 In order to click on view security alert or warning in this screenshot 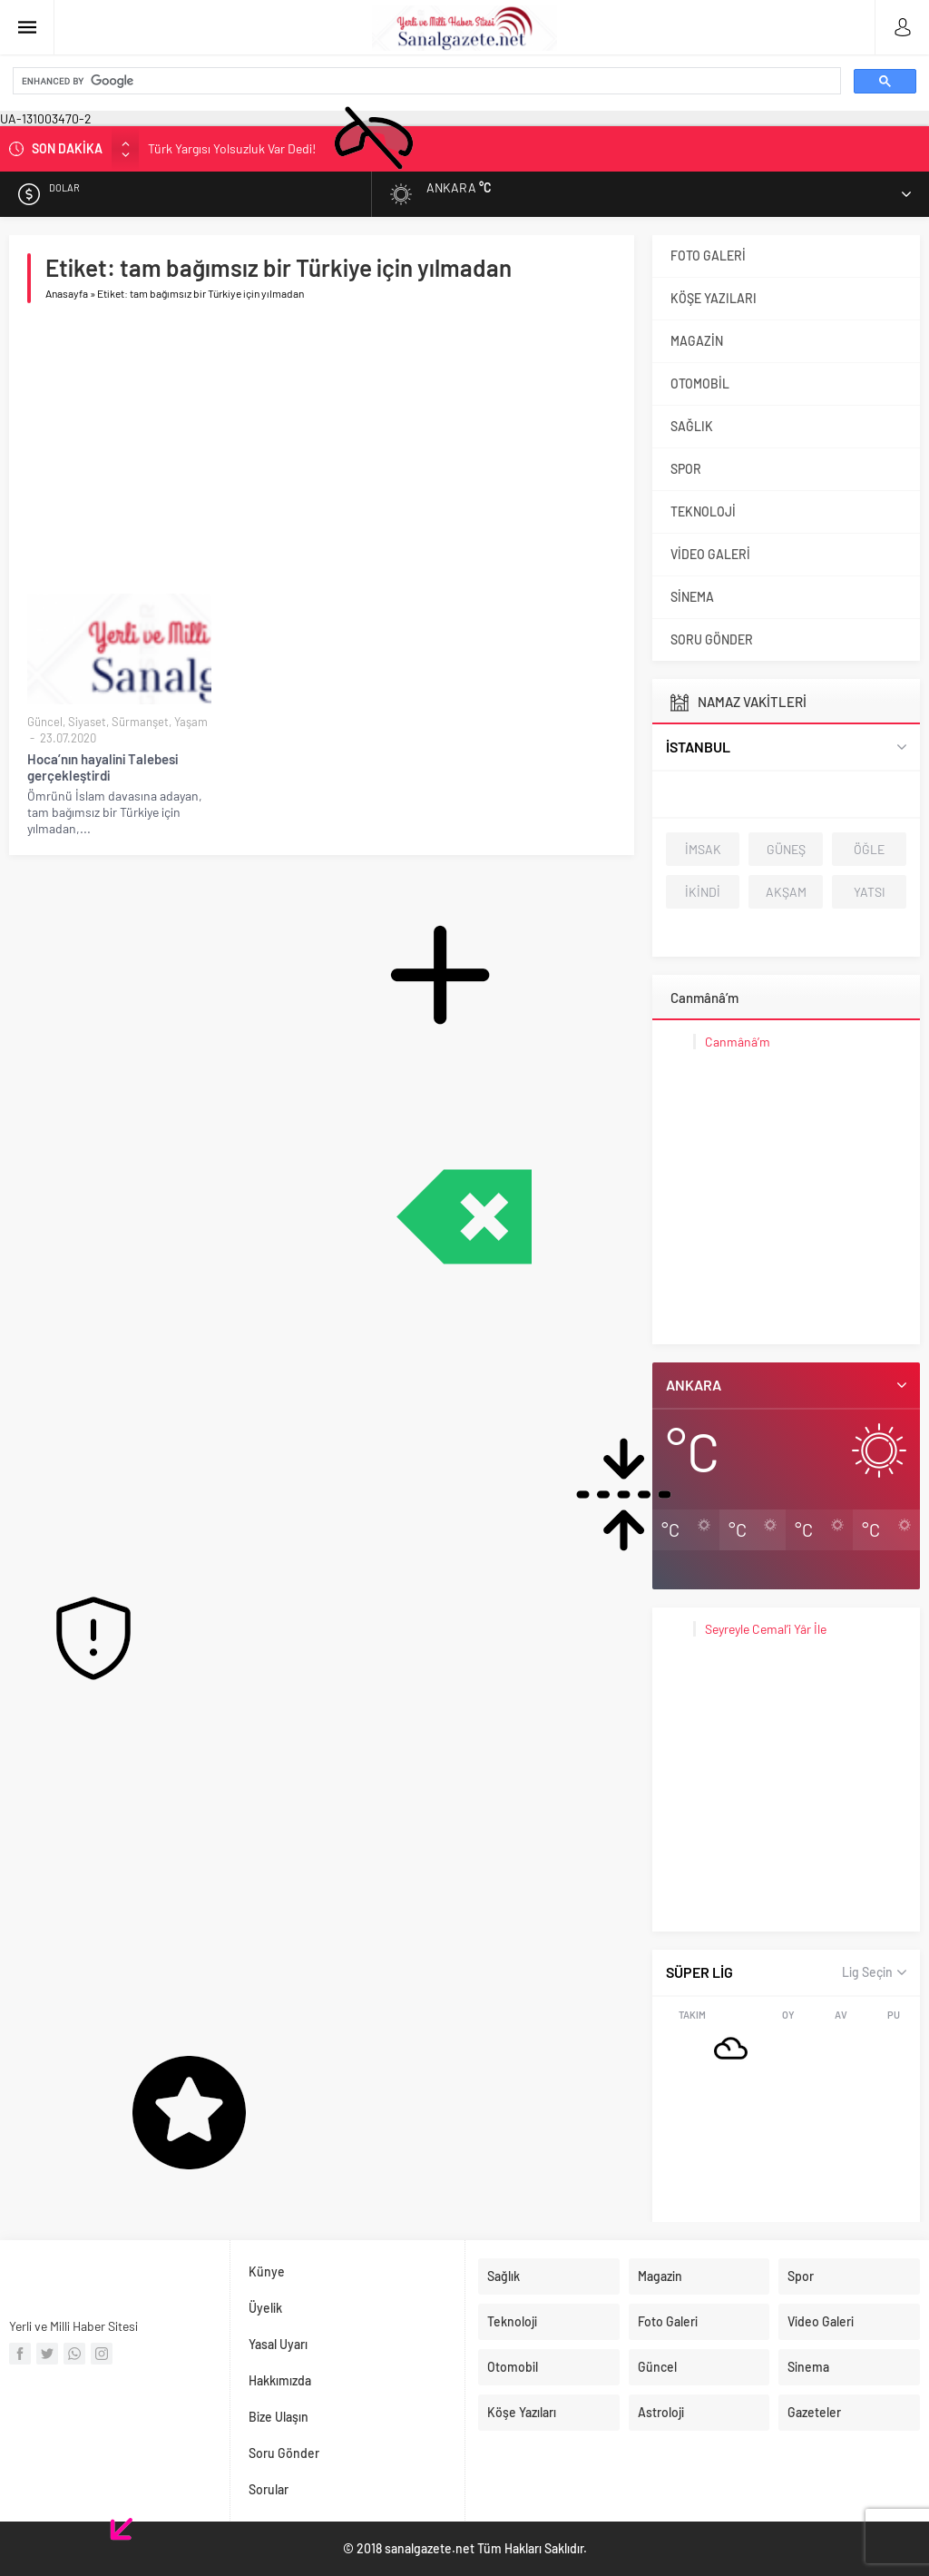, I will do `click(93, 1639)`.